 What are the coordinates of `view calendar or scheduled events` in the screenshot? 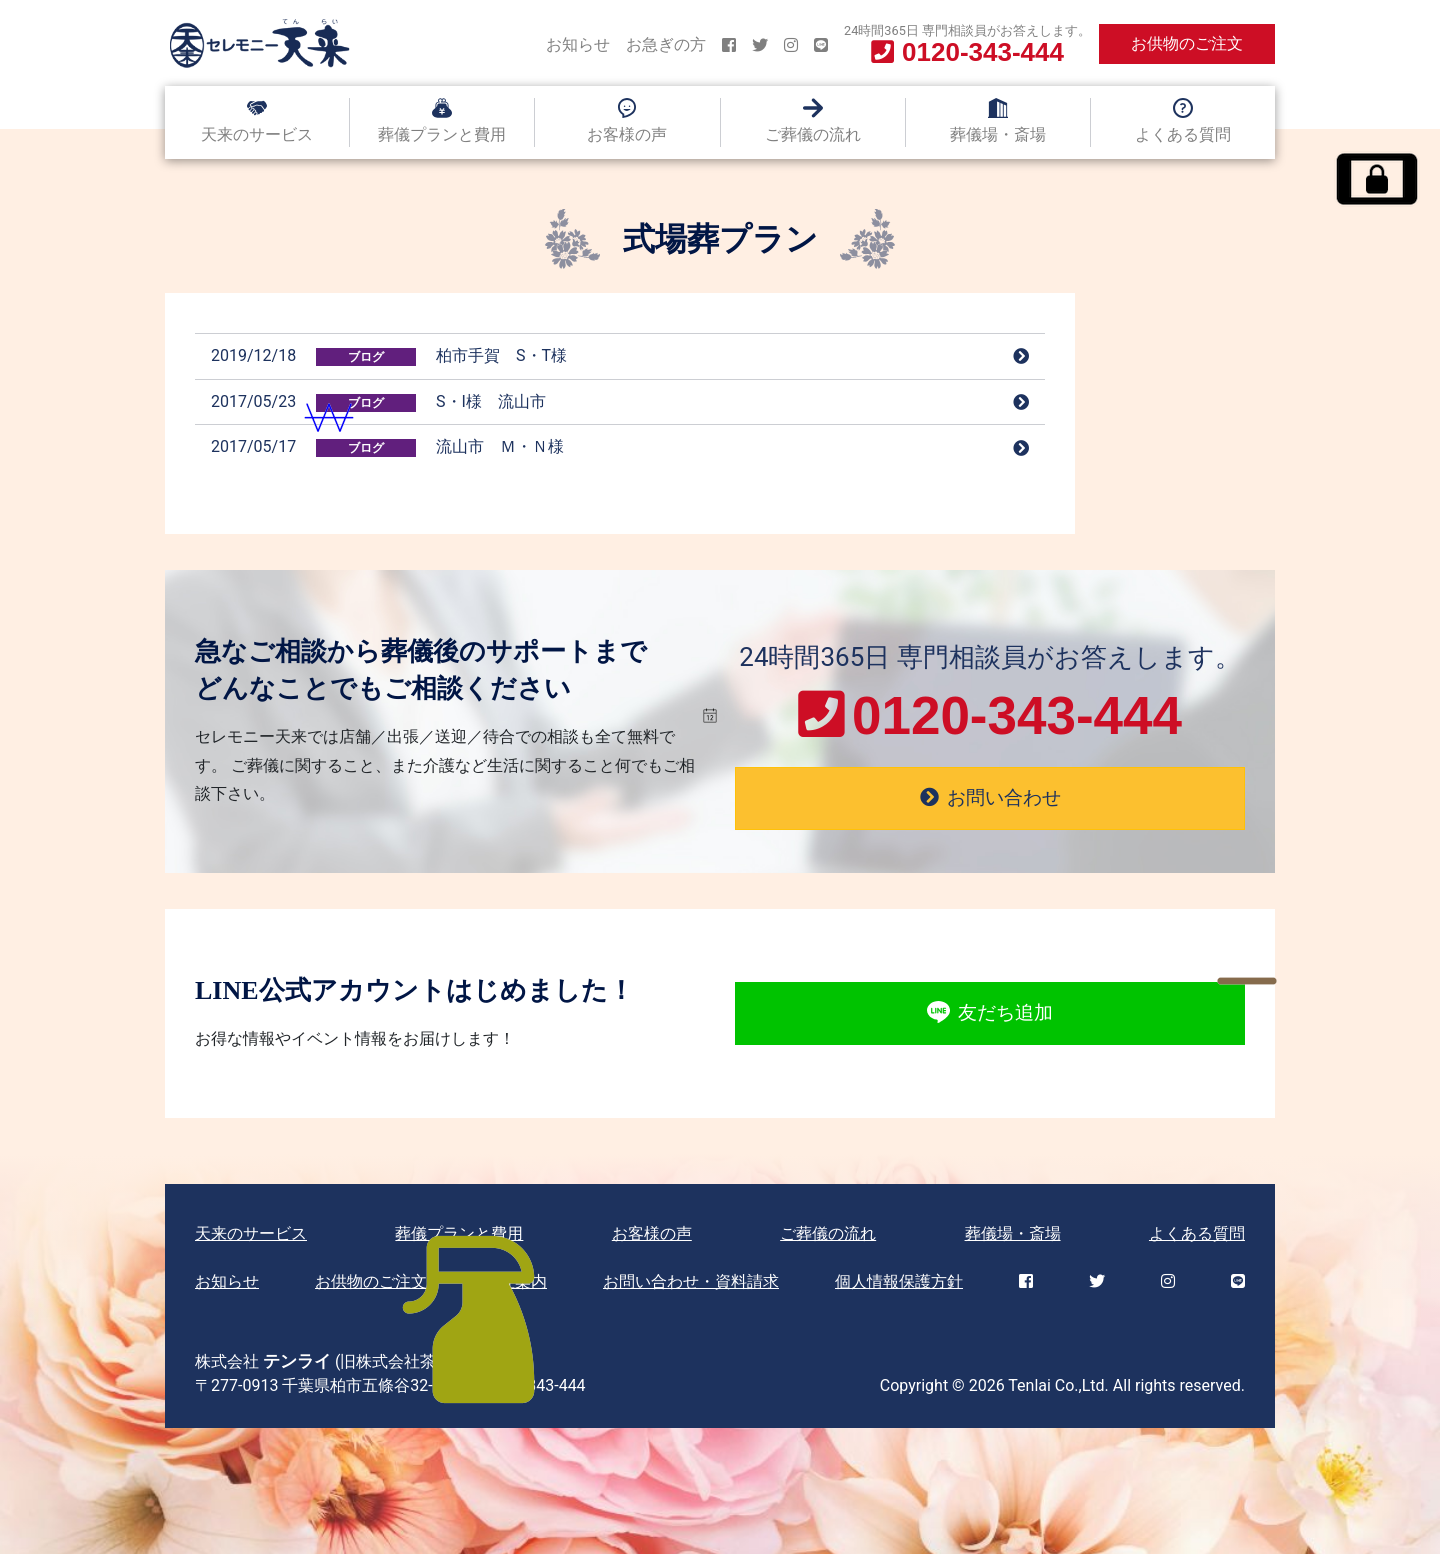 It's located at (710, 716).